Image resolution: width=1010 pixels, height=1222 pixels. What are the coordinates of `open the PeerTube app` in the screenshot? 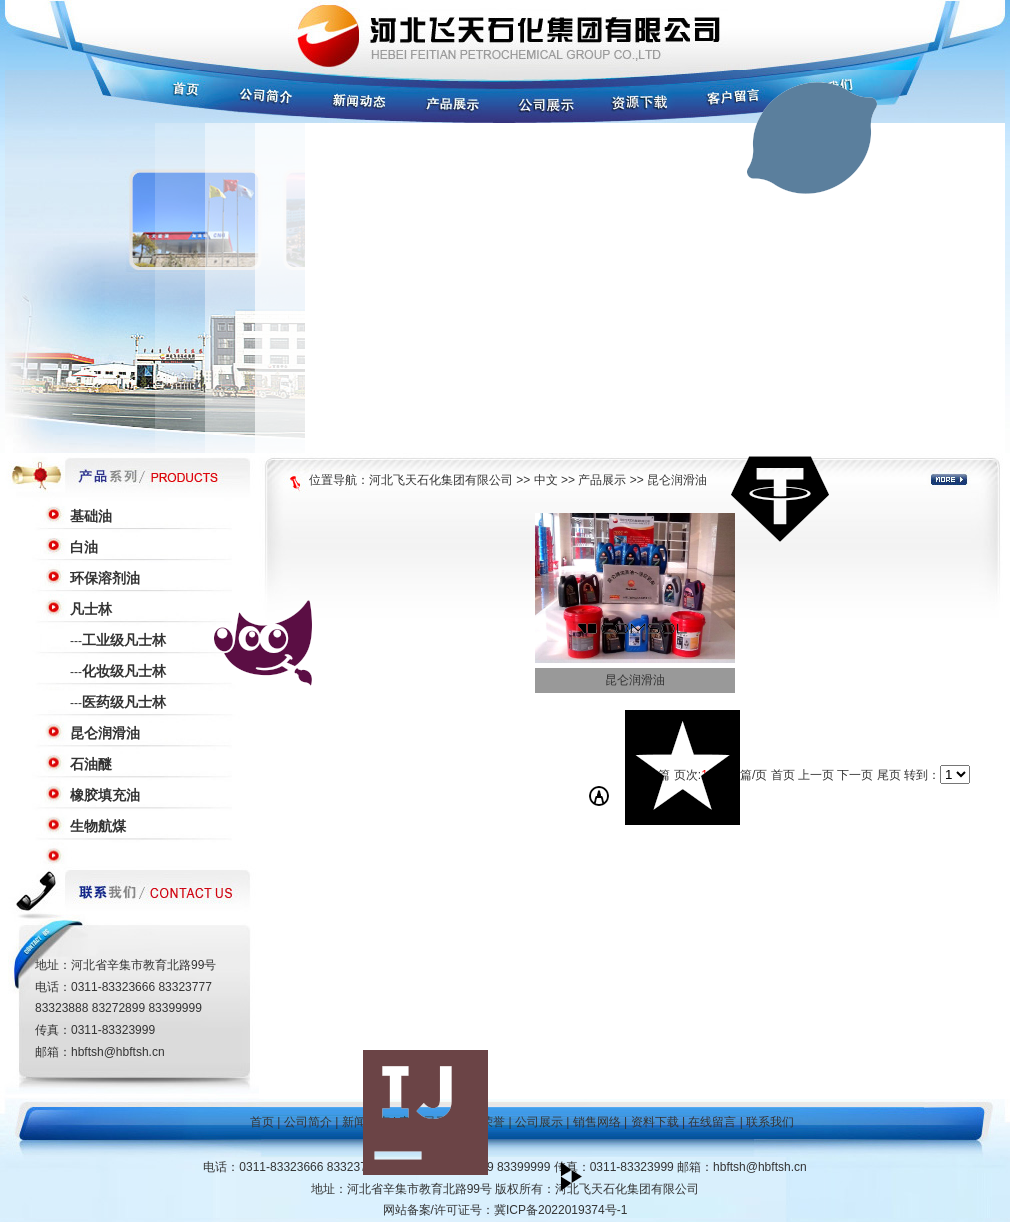 It's located at (571, 1176).